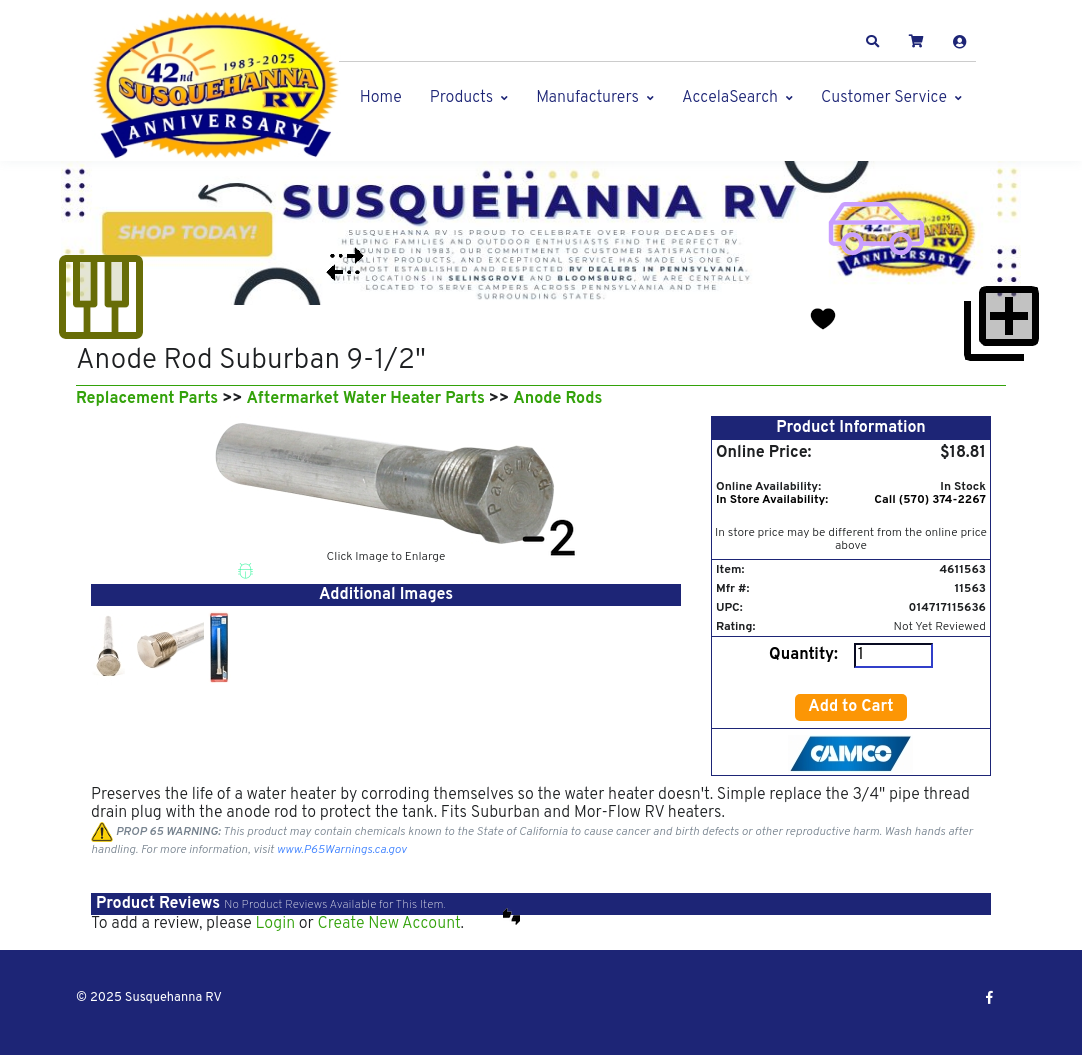 This screenshot has height=1055, width=1082. I want to click on add to favorites, so click(823, 318).